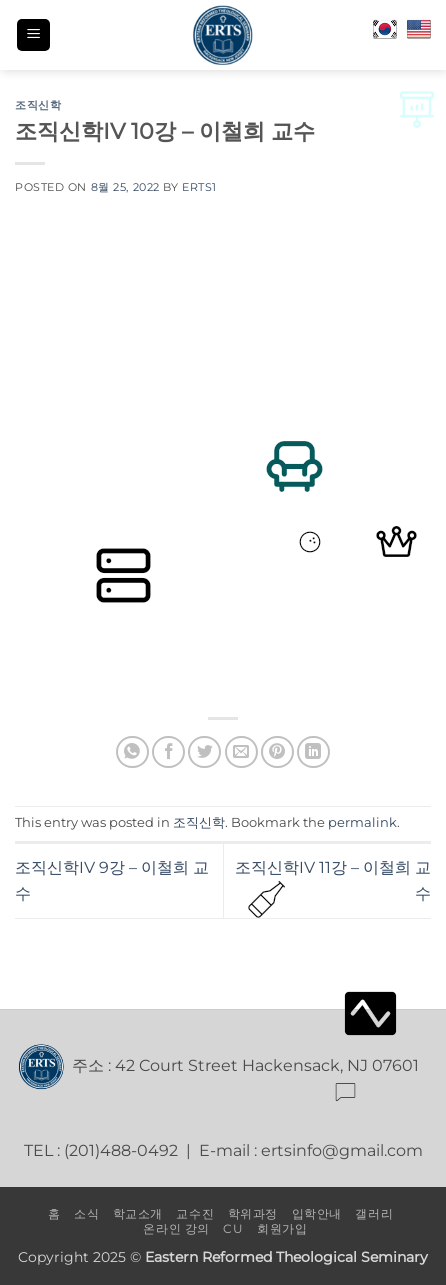 This screenshot has height=1285, width=446. Describe the element at coordinates (123, 575) in the screenshot. I see `access server settings or management` at that location.